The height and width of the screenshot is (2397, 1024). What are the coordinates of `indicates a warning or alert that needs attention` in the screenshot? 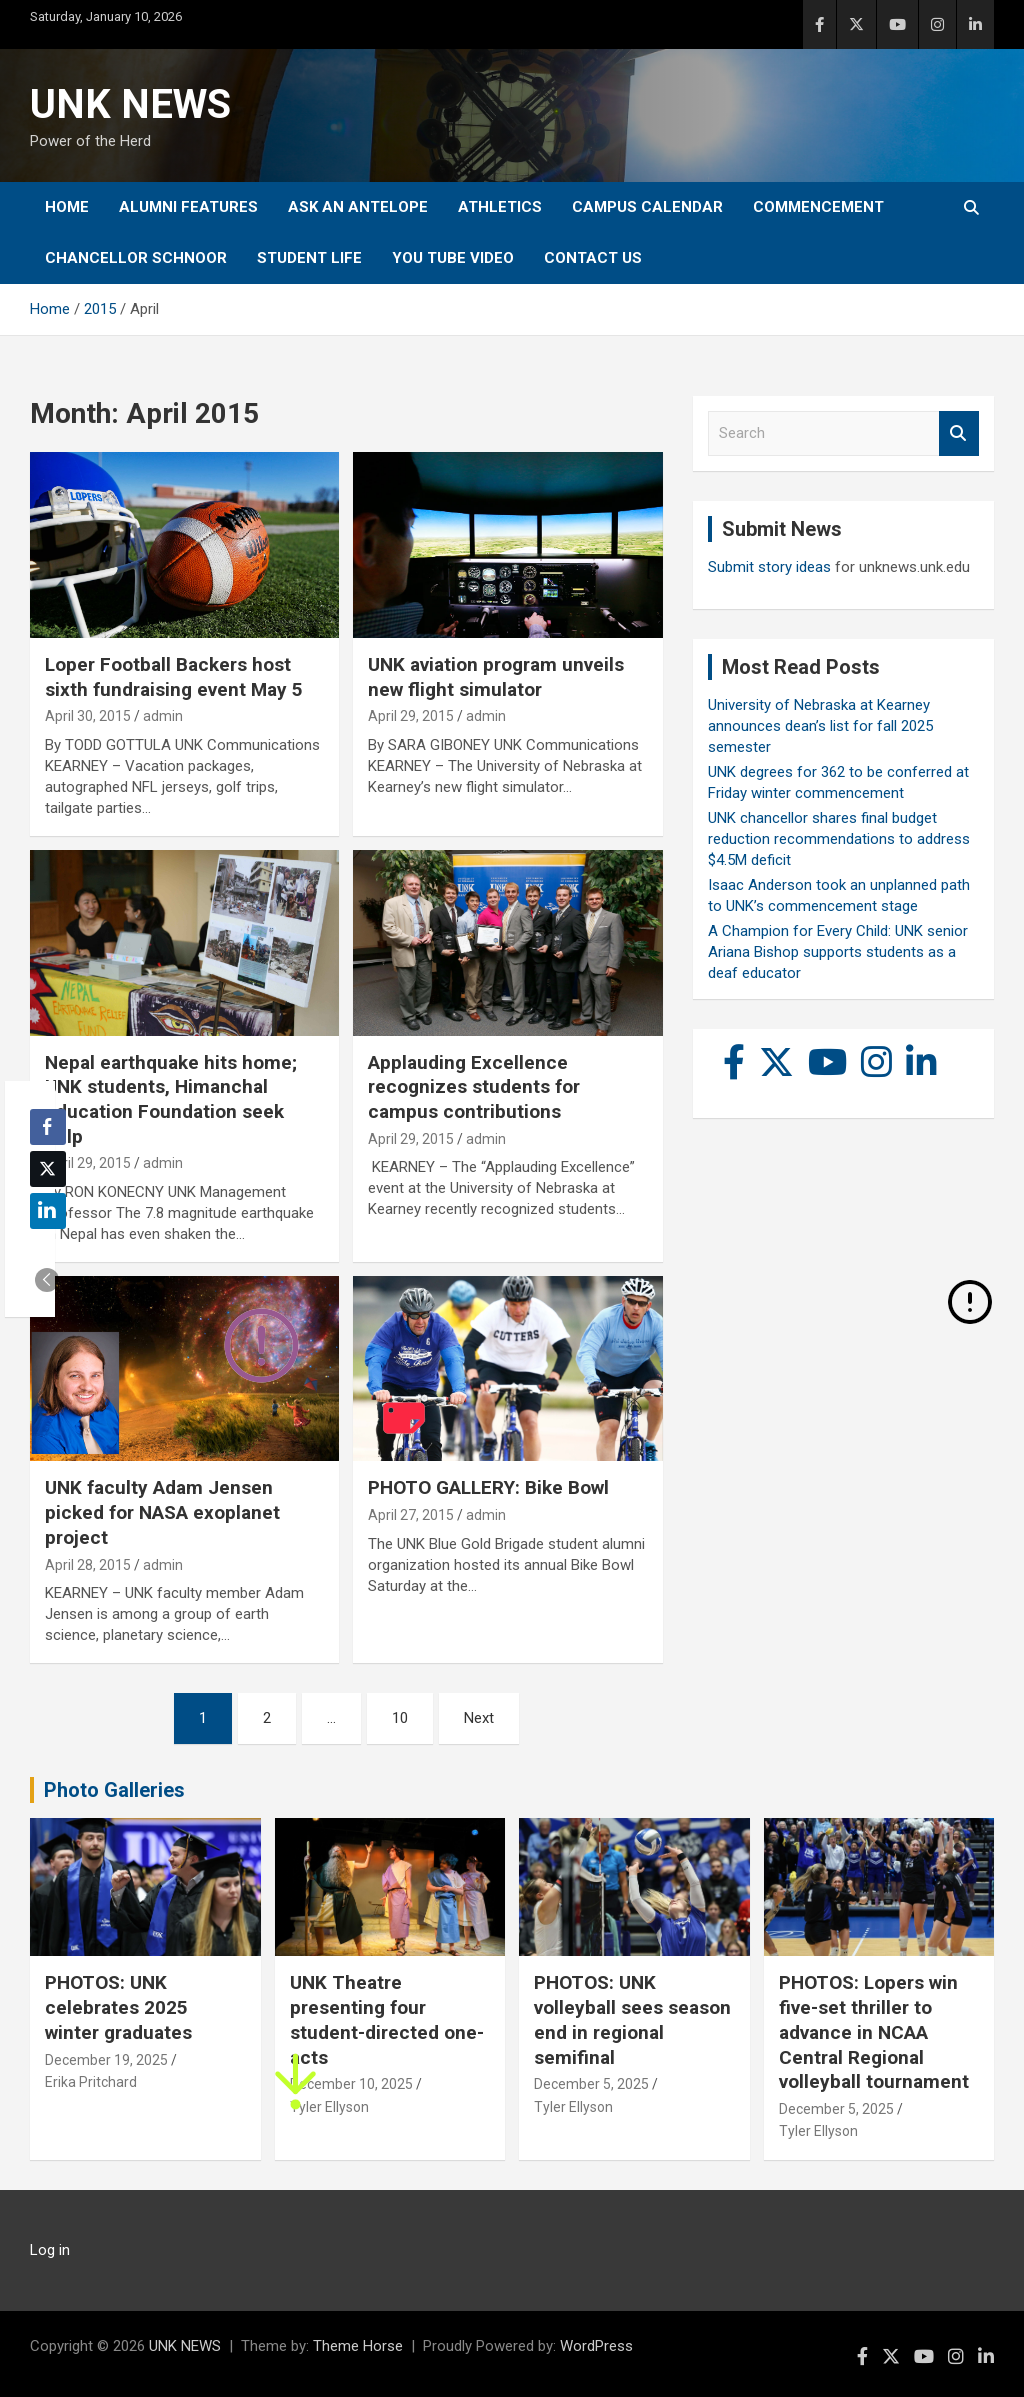 It's located at (261, 1345).